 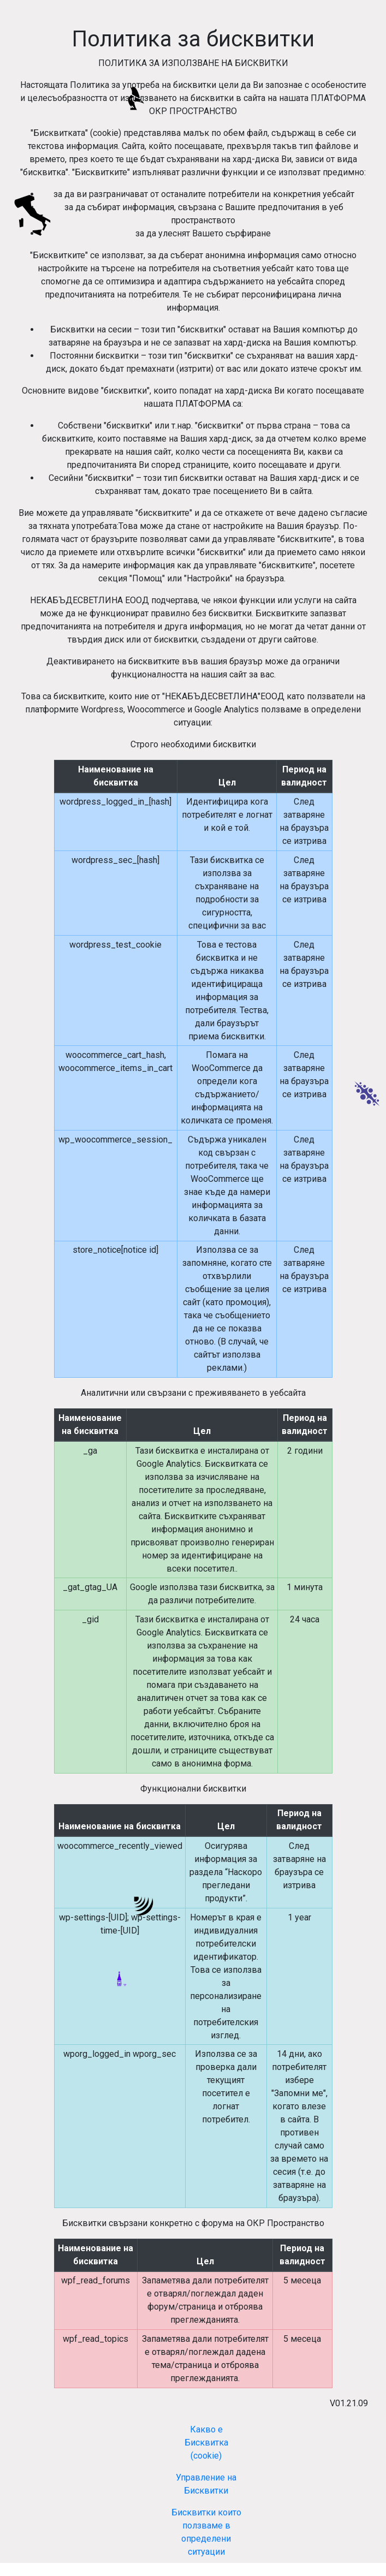 What do you see at coordinates (135, 98) in the screenshot?
I see `cassowary bird icon for wildlife or nature app` at bounding box center [135, 98].